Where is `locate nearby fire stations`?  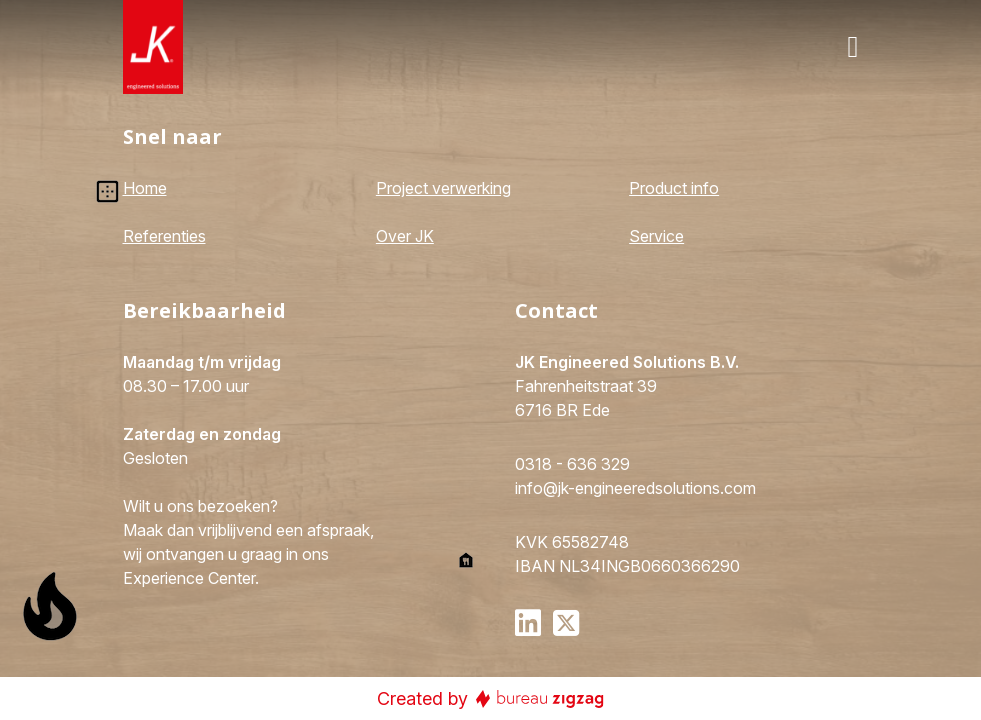 locate nearby fire stations is located at coordinates (50, 607).